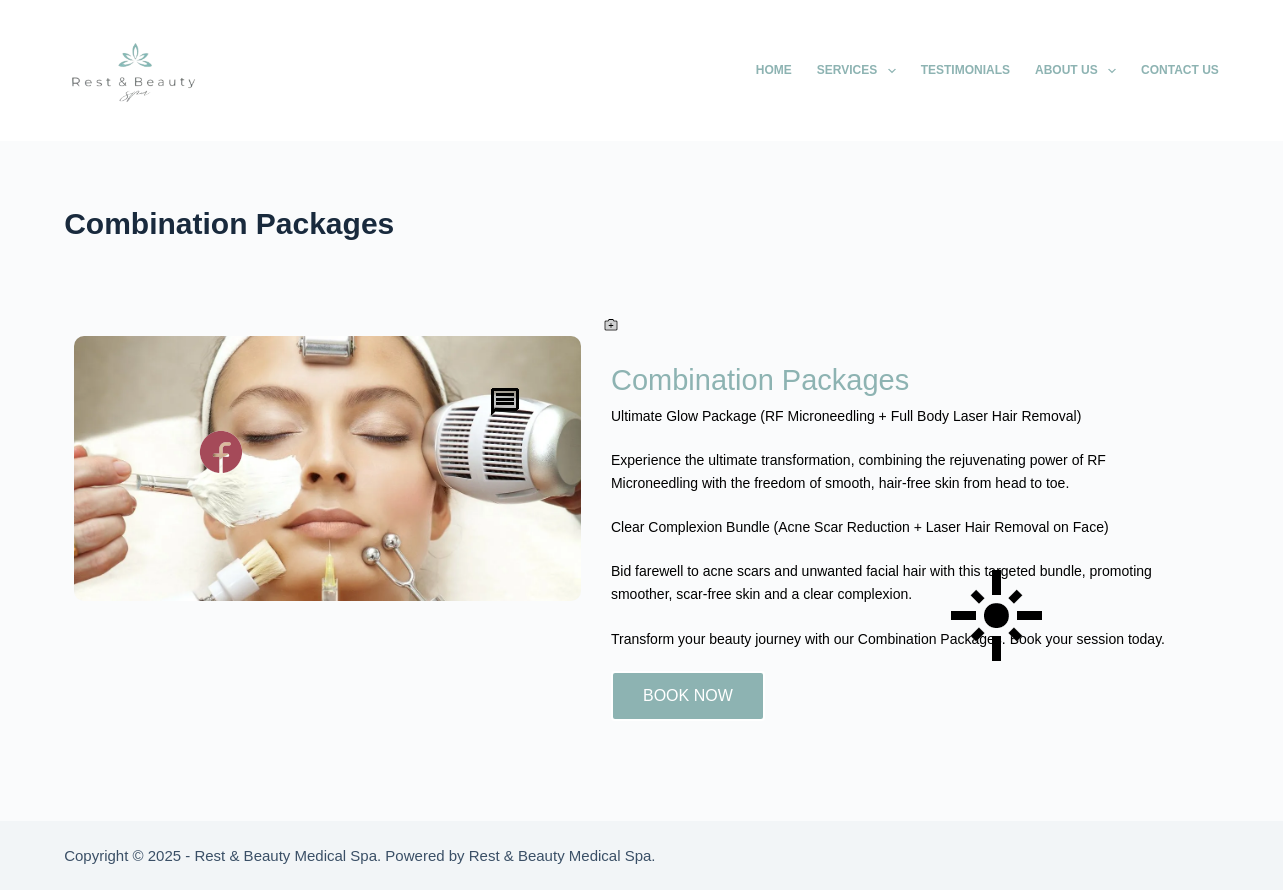 The width and height of the screenshot is (1283, 890). I want to click on add lens flare effect to image, so click(996, 615).